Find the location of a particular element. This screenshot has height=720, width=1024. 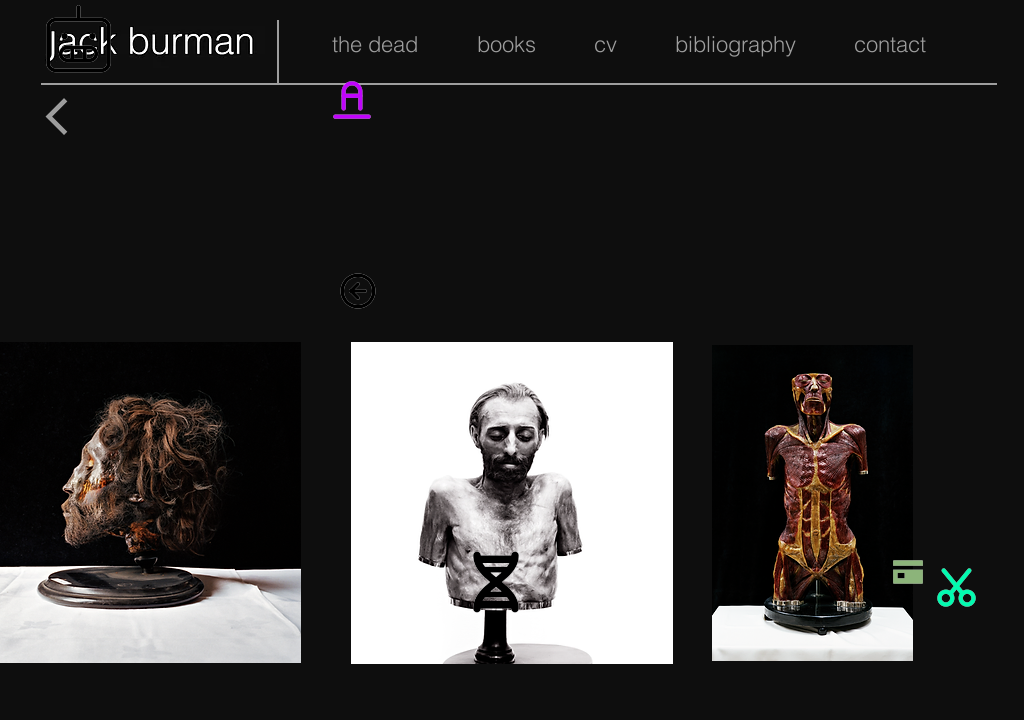

manage payment methods is located at coordinates (908, 572).